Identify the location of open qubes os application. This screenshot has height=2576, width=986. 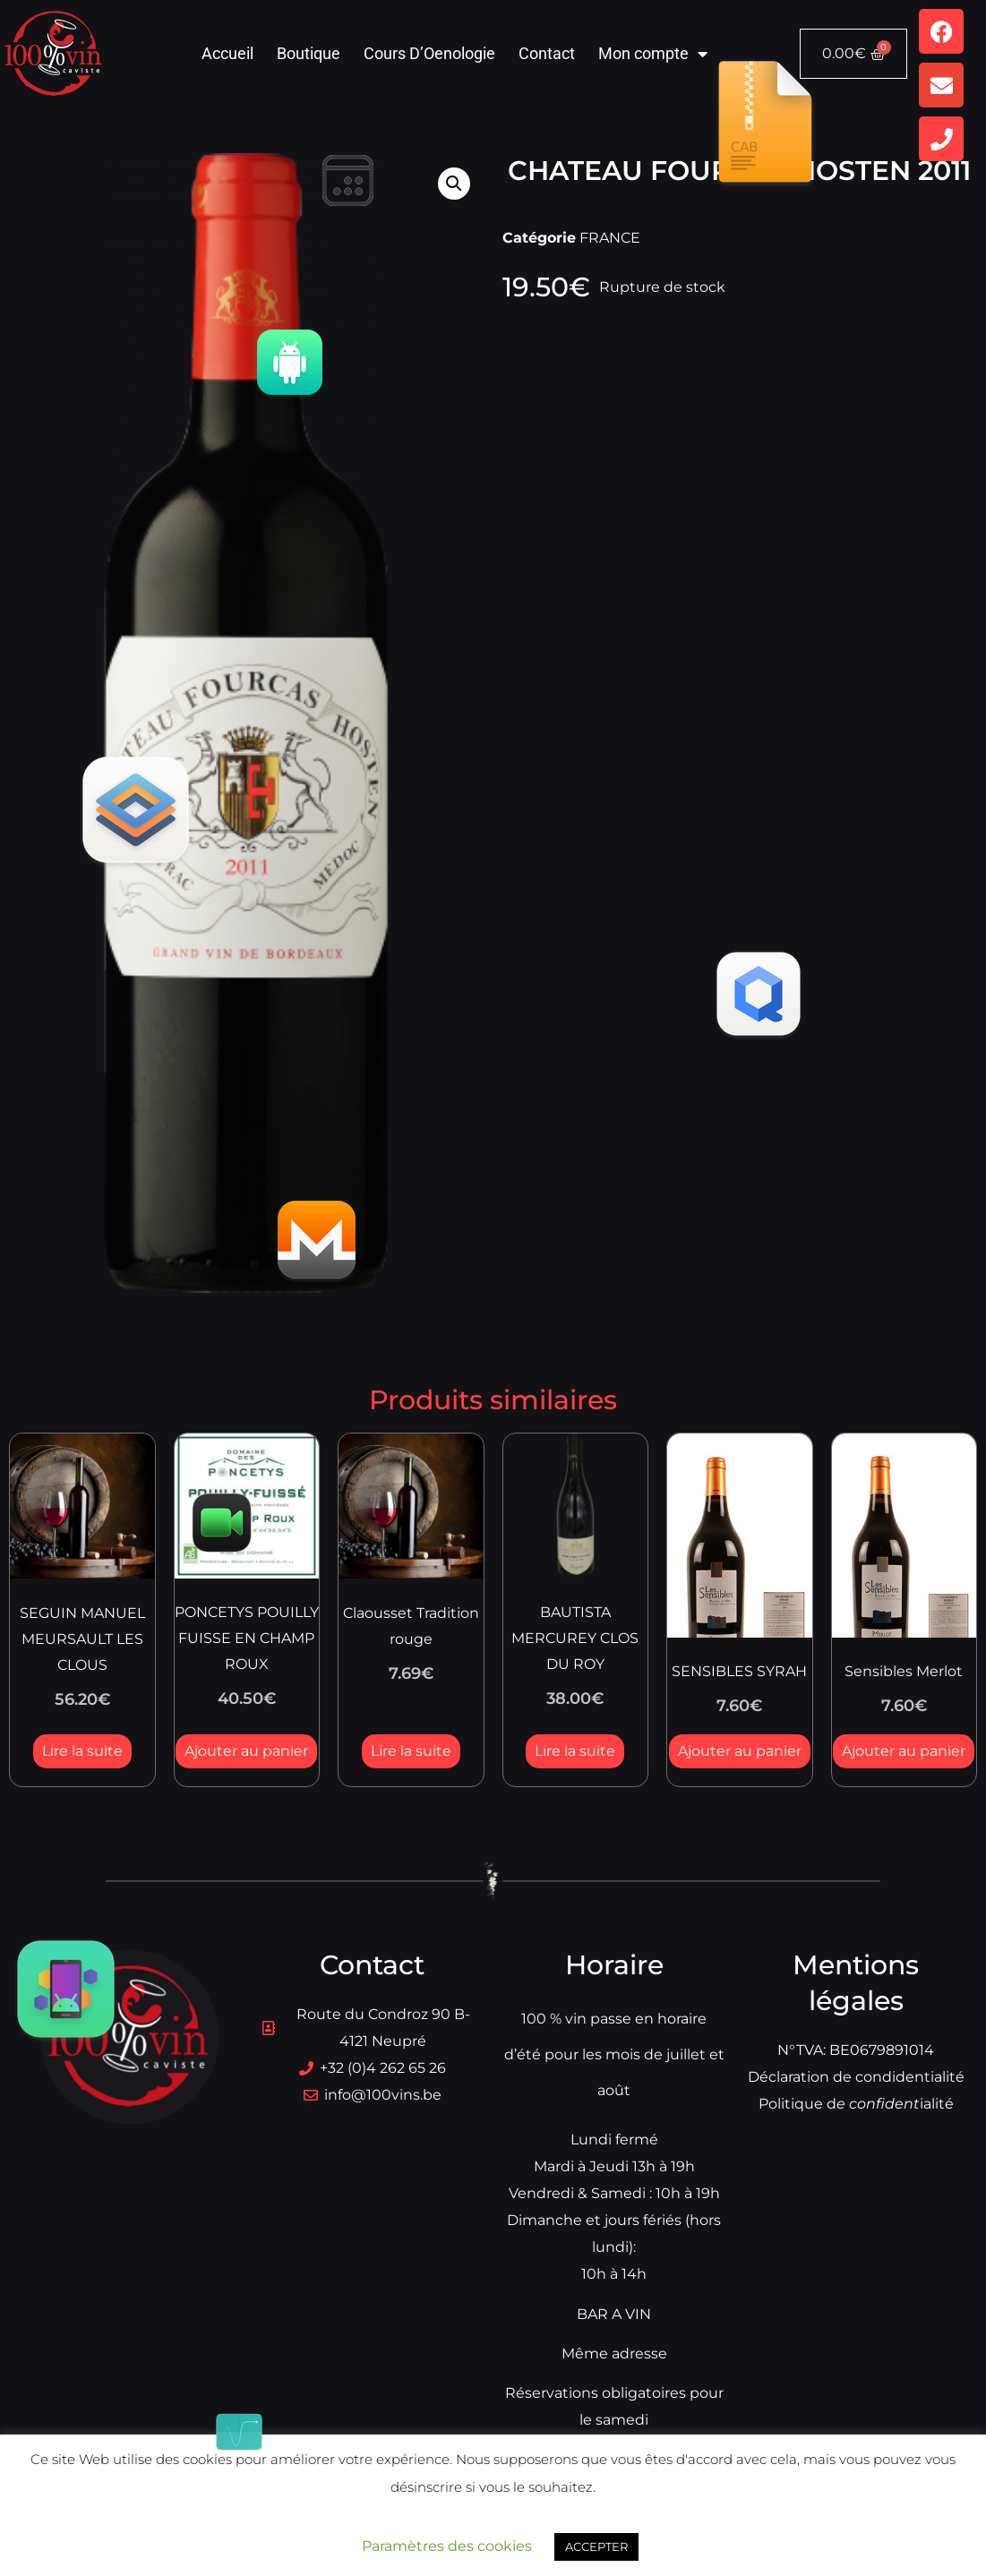
(759, 994).